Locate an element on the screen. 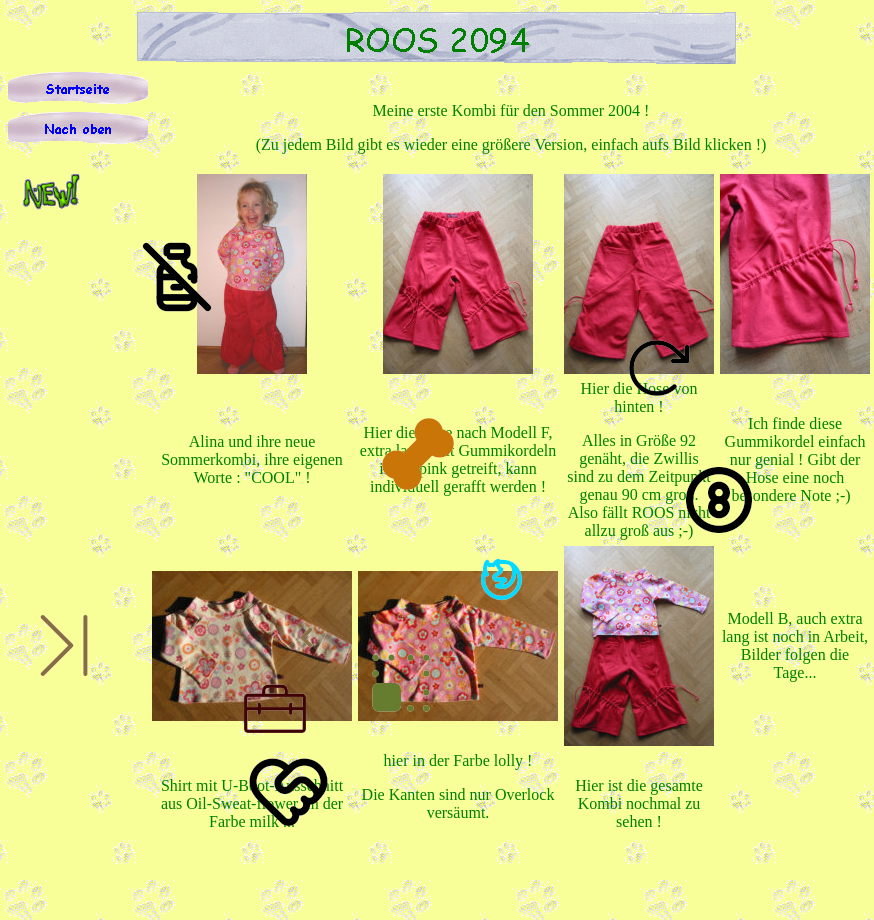 This screenshot has height=920, width=874. skip to the end of a track or playlist is located at coordinates (65, 645).